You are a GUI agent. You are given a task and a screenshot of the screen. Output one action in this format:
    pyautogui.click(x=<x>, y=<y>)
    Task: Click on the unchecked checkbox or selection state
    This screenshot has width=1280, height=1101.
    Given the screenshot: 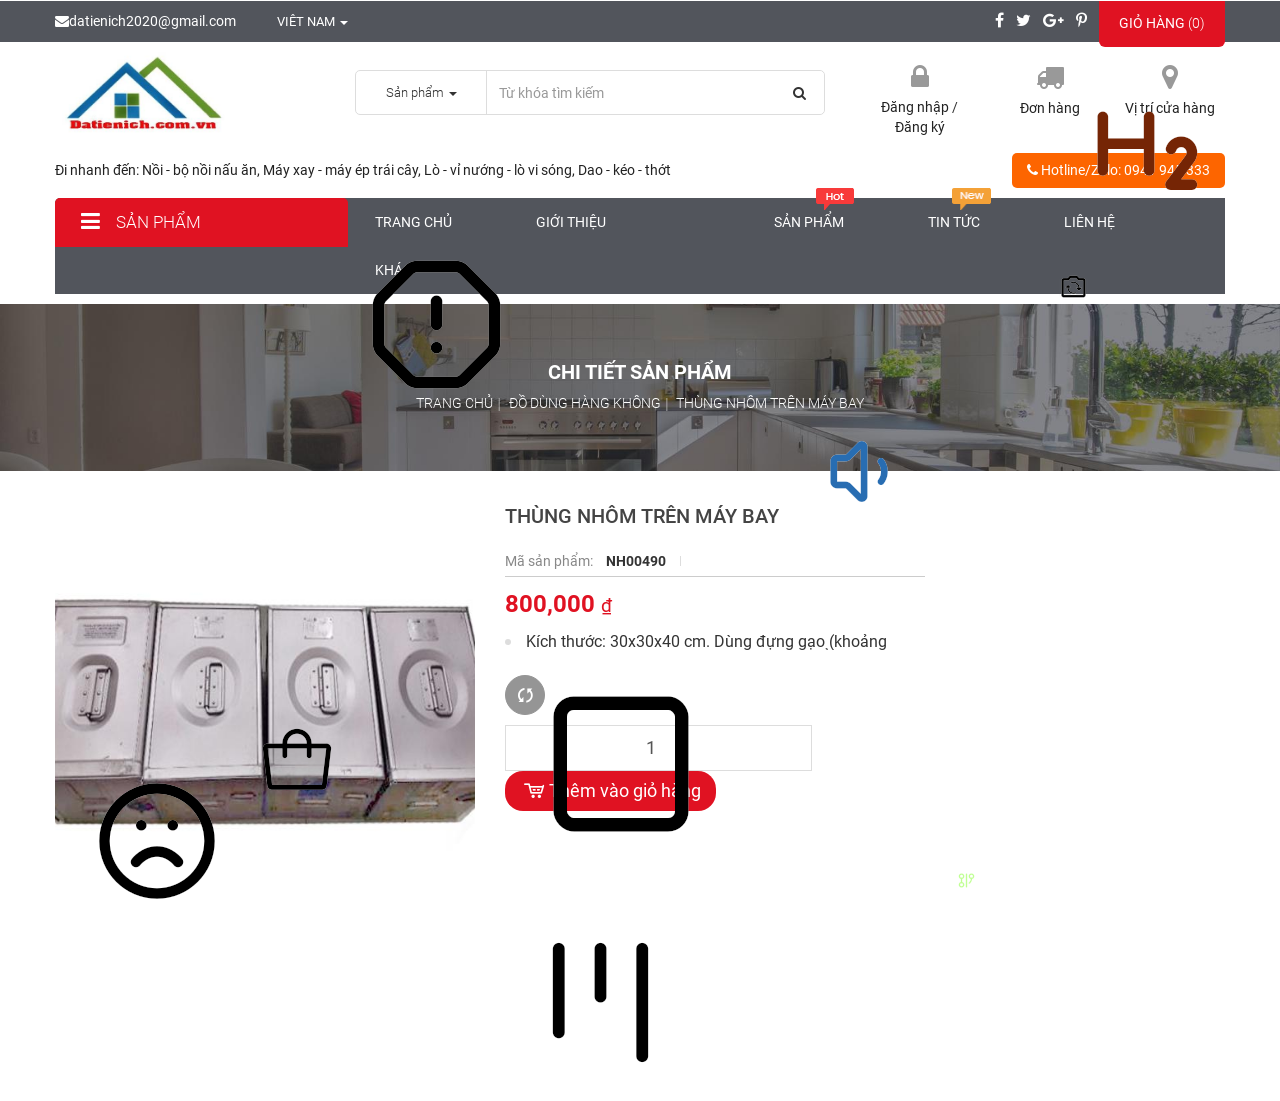 What is the action you would take?
    pyautogui.click(x=621, y=764)
    